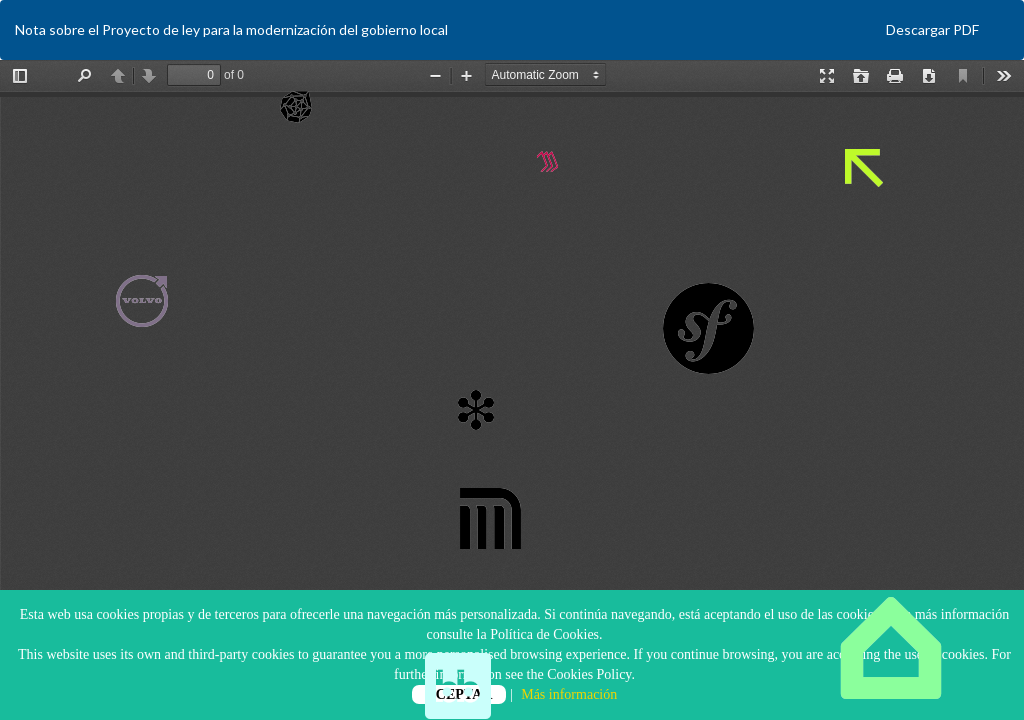  I want to click on navigate back and up in the interface, so click(864, 168).